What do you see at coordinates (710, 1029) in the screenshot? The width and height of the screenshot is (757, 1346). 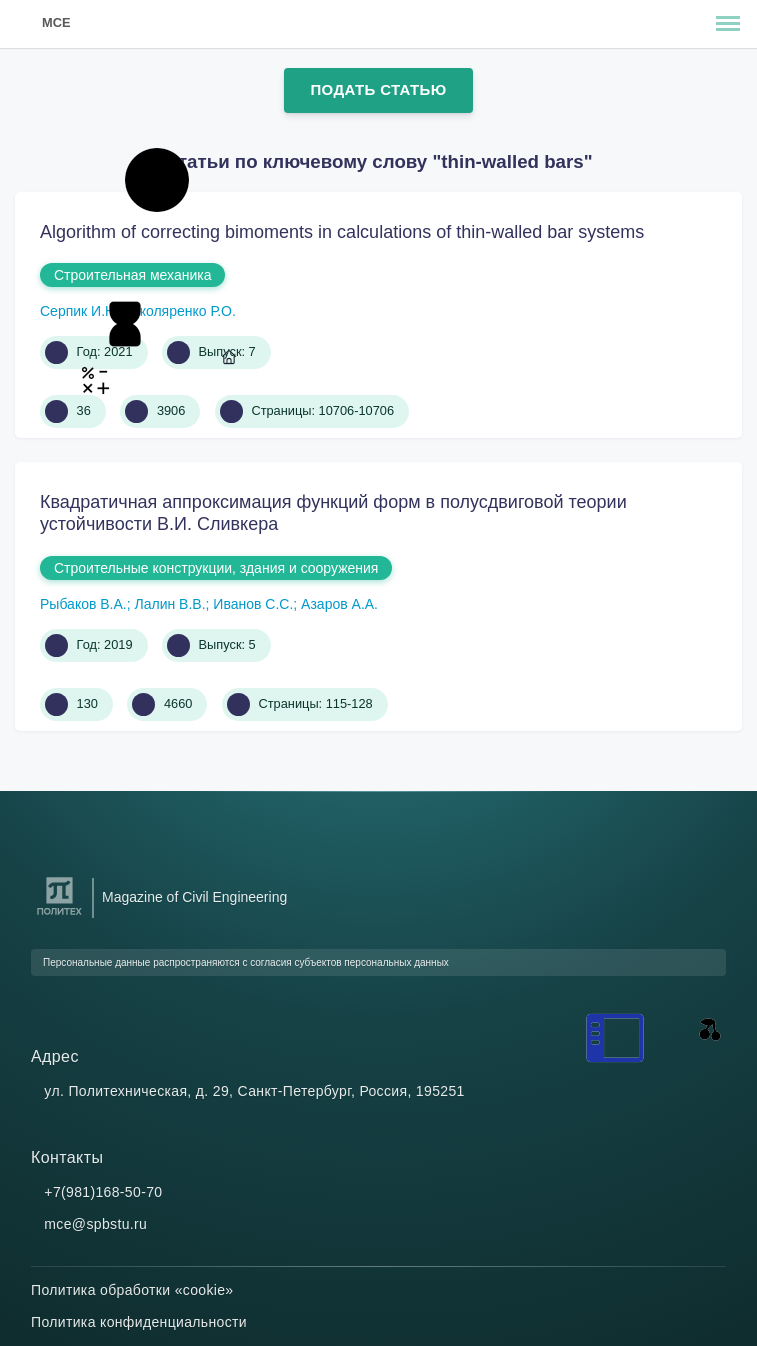 I see `indicates fruit or food category` at bounding box center [710, 1029].